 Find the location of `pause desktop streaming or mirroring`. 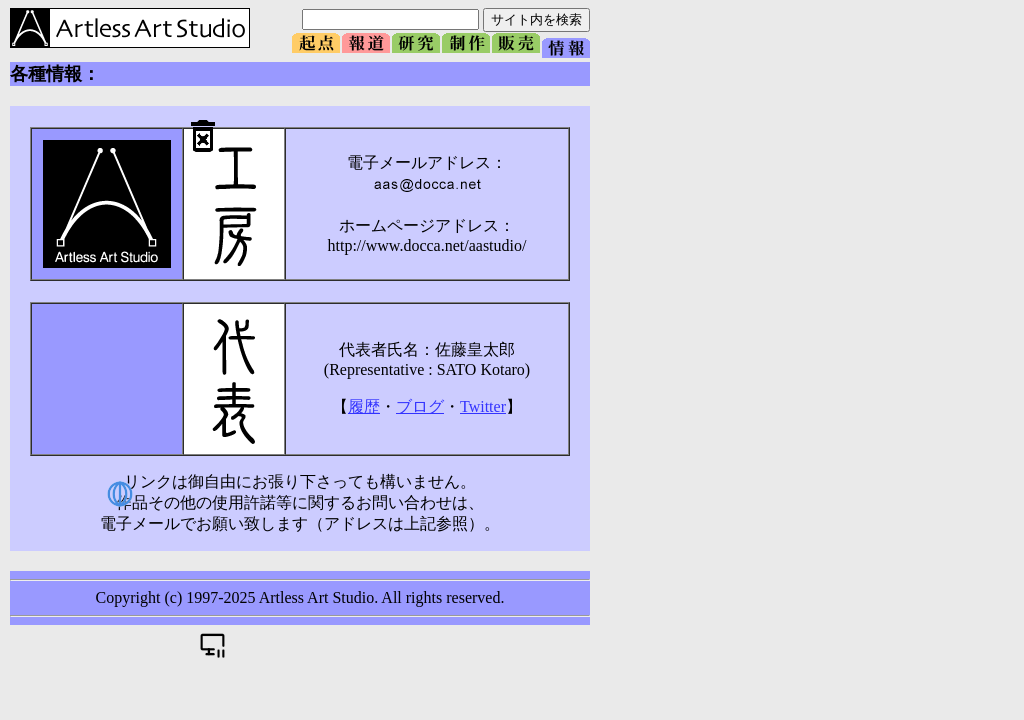

pause desktop streaming or mirroring is located at coordinates (212, 644).